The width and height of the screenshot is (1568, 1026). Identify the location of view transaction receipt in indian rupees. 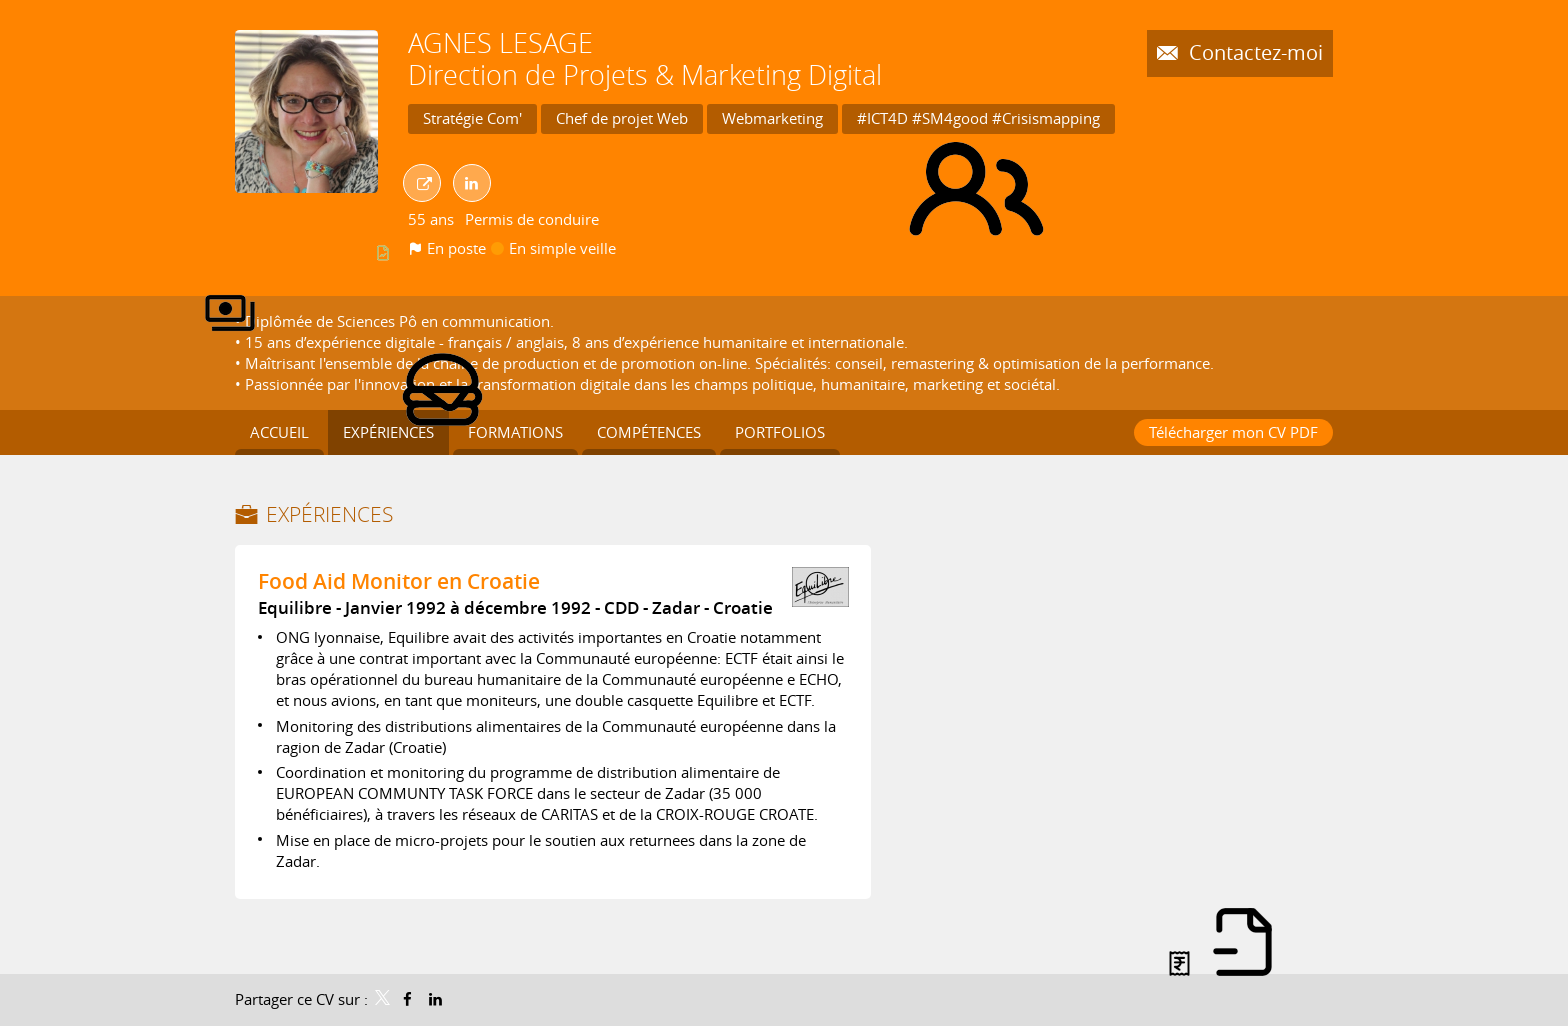
(1179, 963).